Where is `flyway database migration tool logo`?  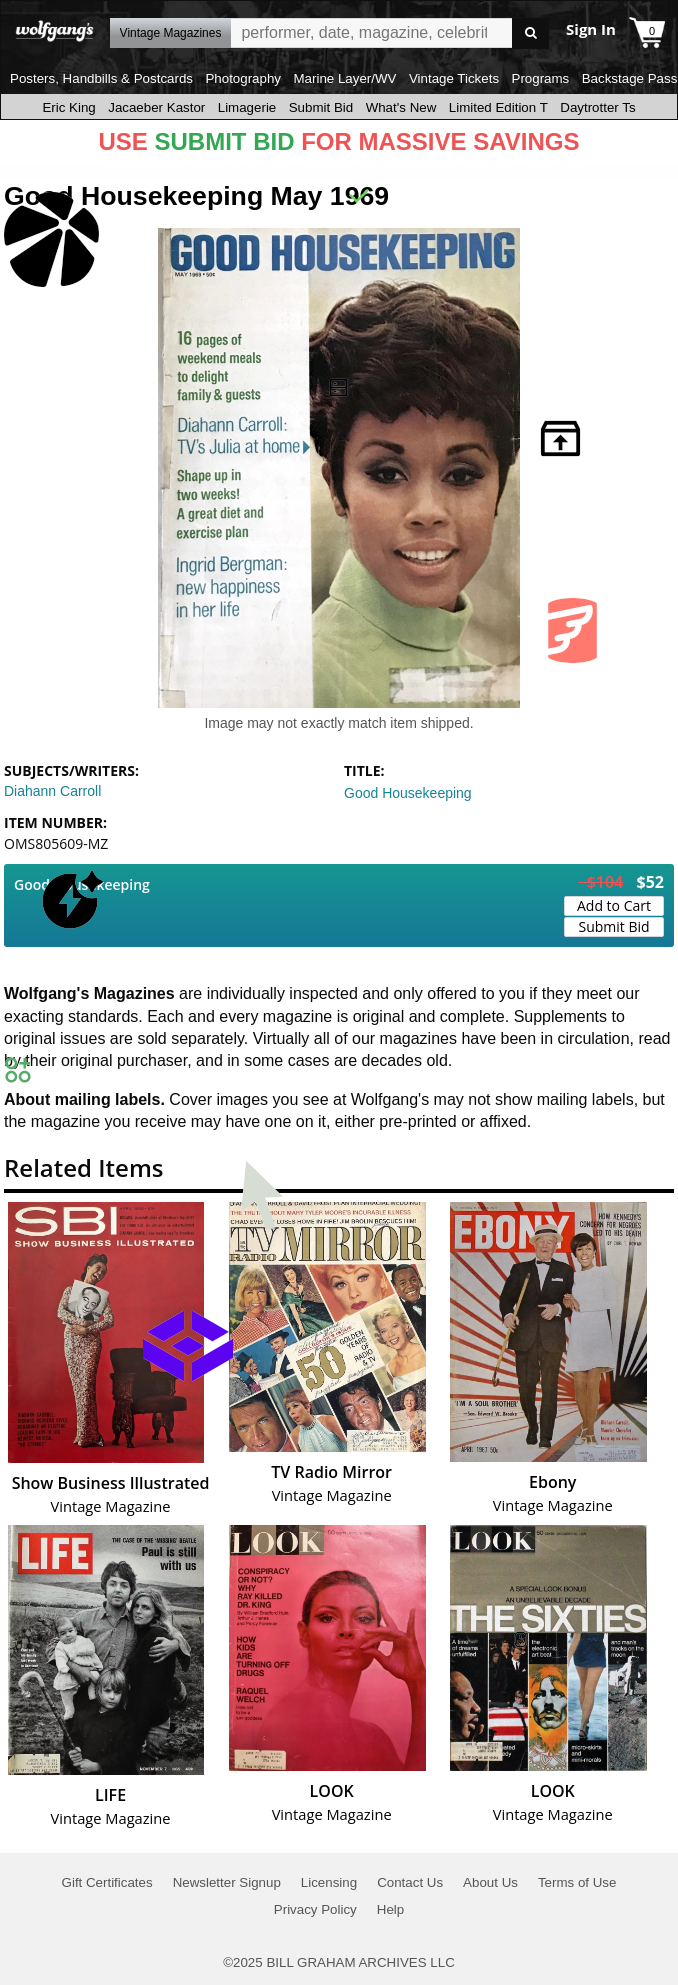 flyway database migration tool logo is located at coordinates (572, 630).